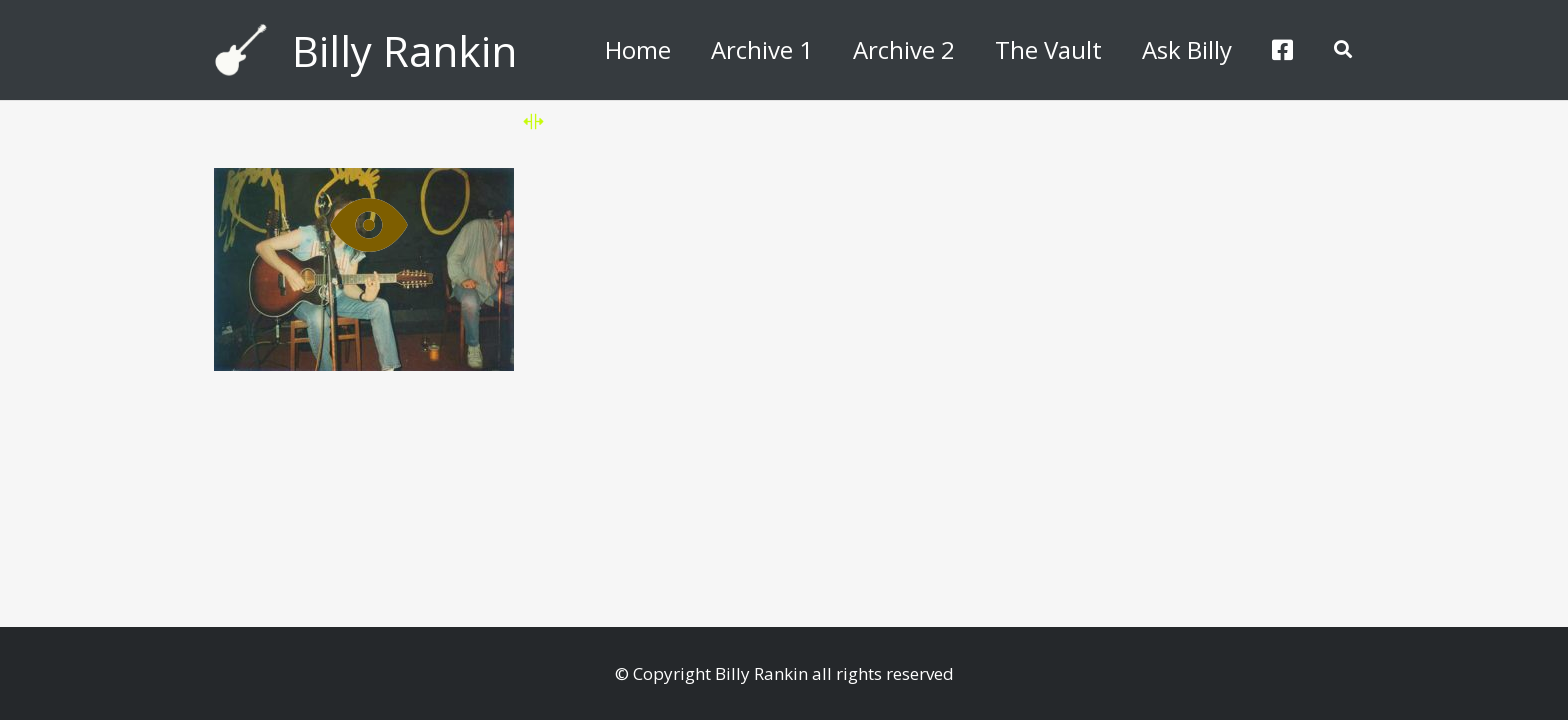 Image resolution: width=1568 pixels, height=720 pixels. Describe the element at coordinates (369, 225) in the screenshot. I see `view or preview content` at that location.